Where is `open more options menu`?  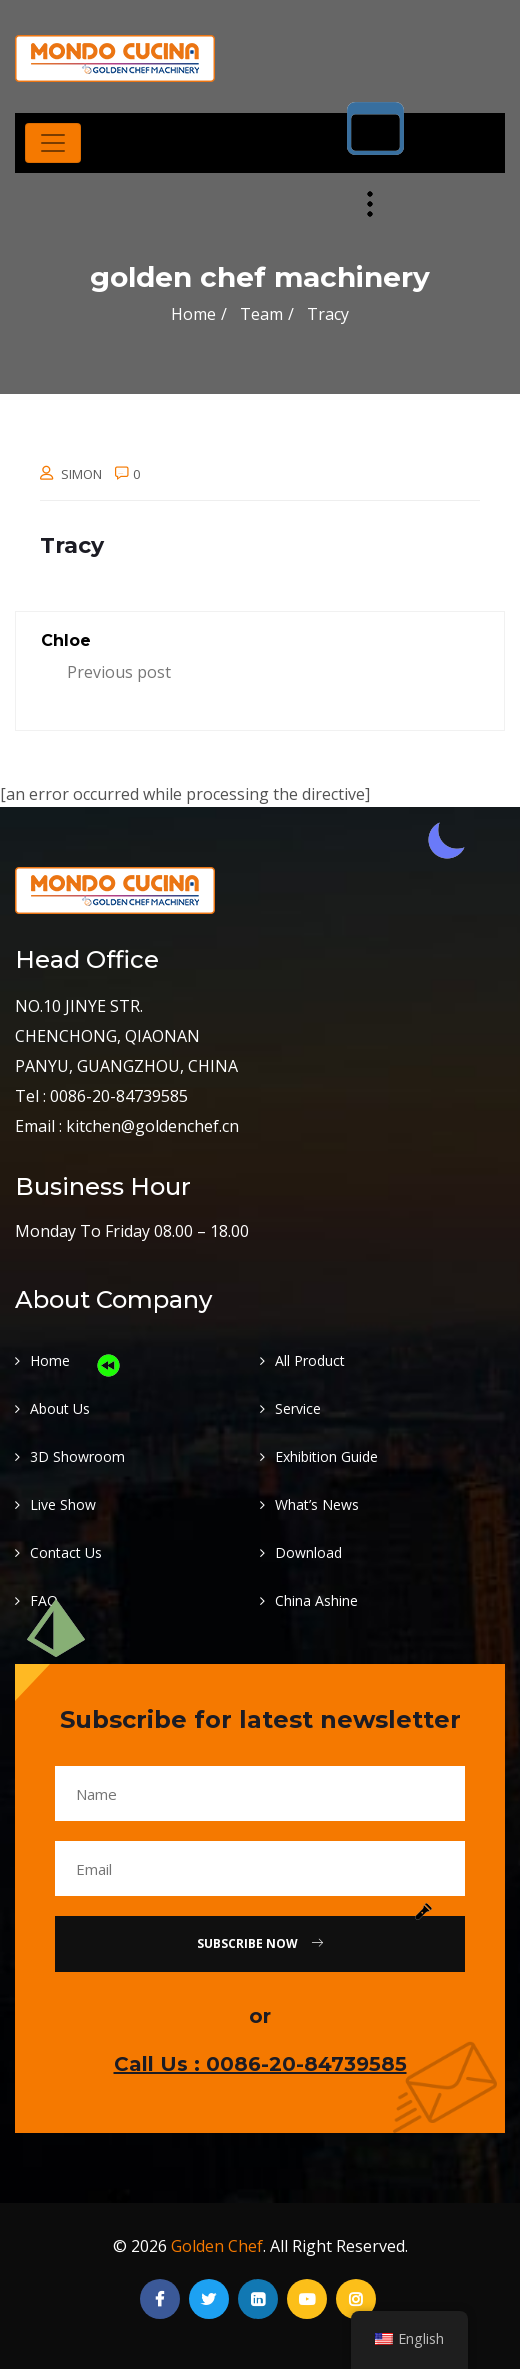 open more options menu is located at coordinates (370, 204).